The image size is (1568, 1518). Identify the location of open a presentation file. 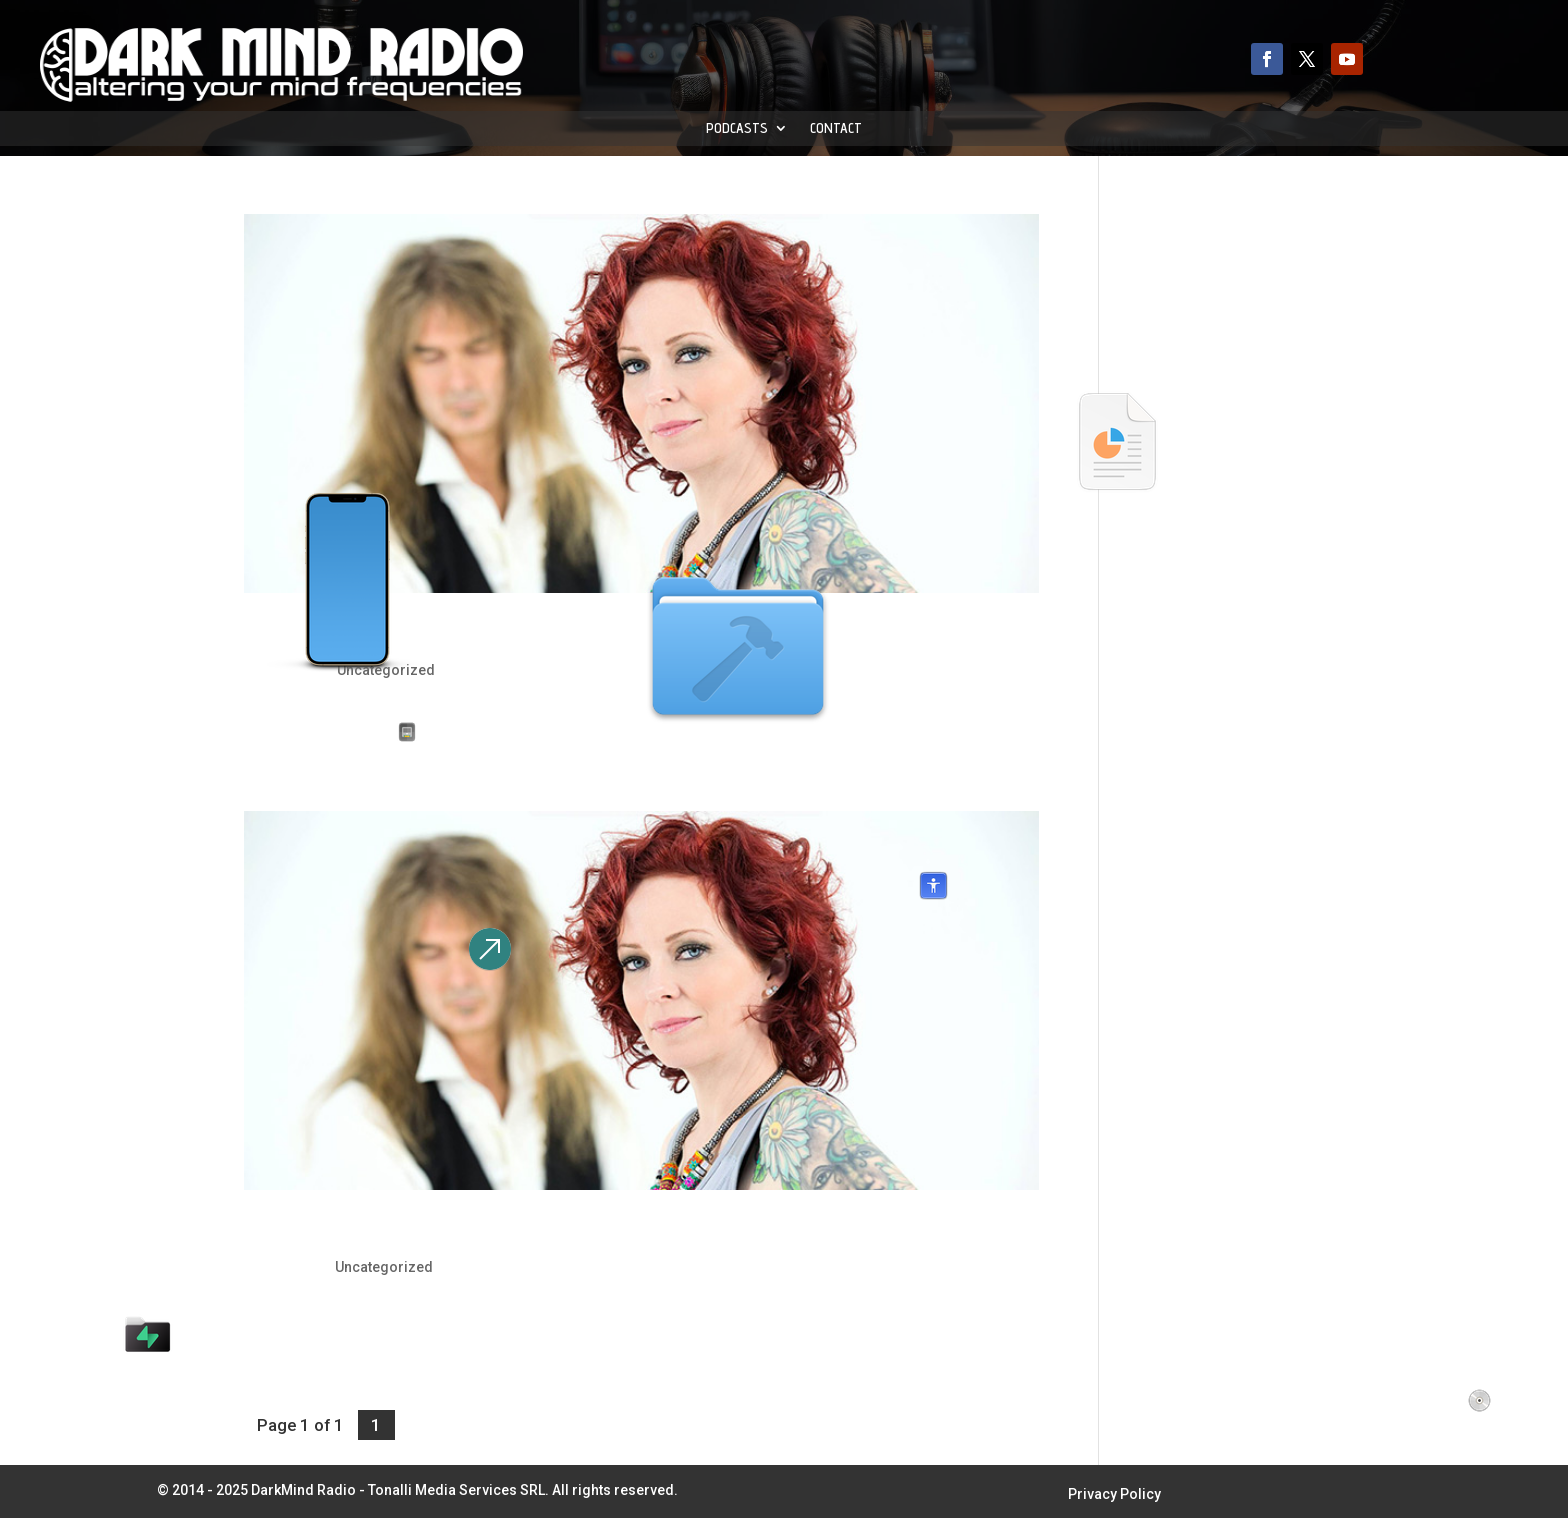
(1117, 441).